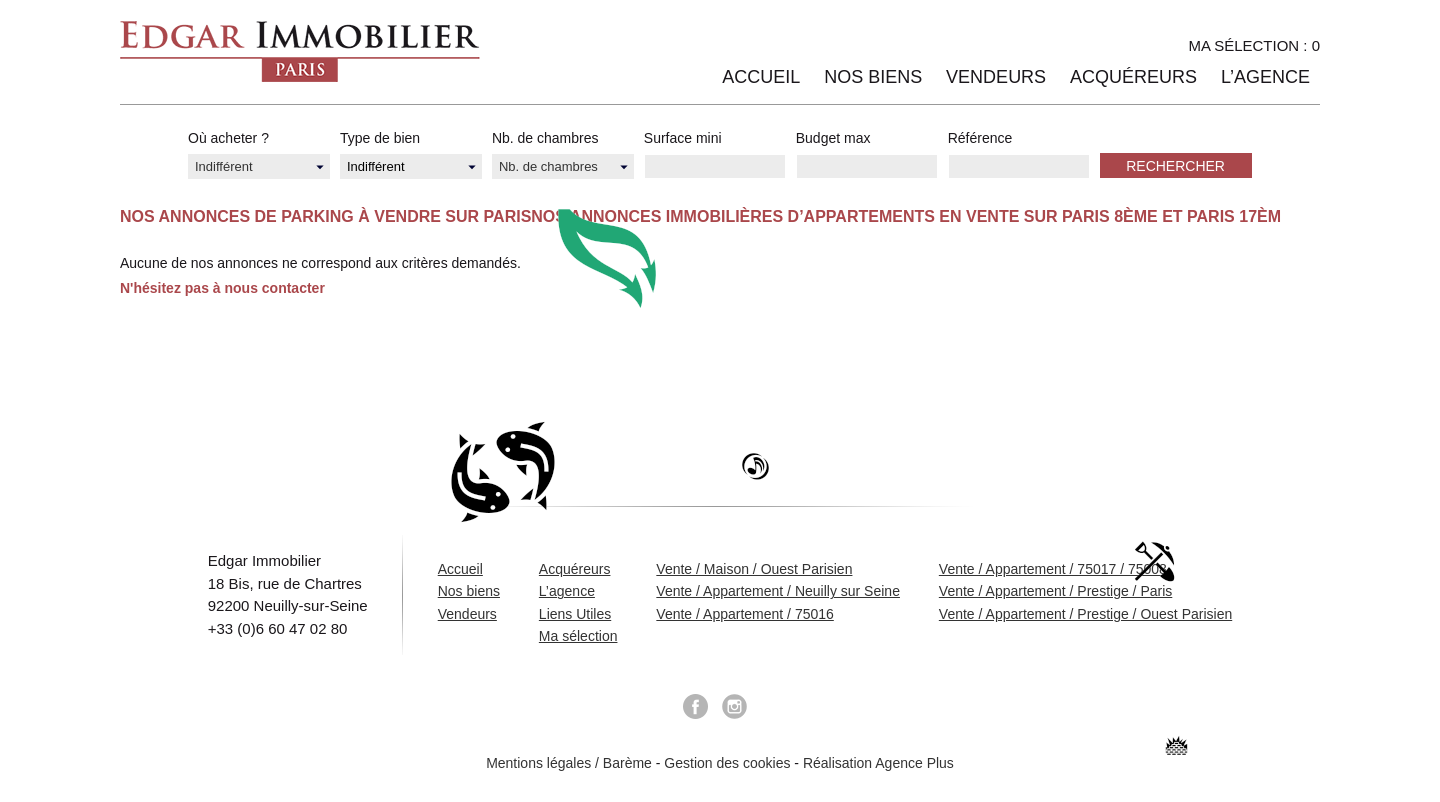  Describe the element at coordinates (1176, 744) in the screenshot. I see `view your in-game currency or gold balance` at that location.